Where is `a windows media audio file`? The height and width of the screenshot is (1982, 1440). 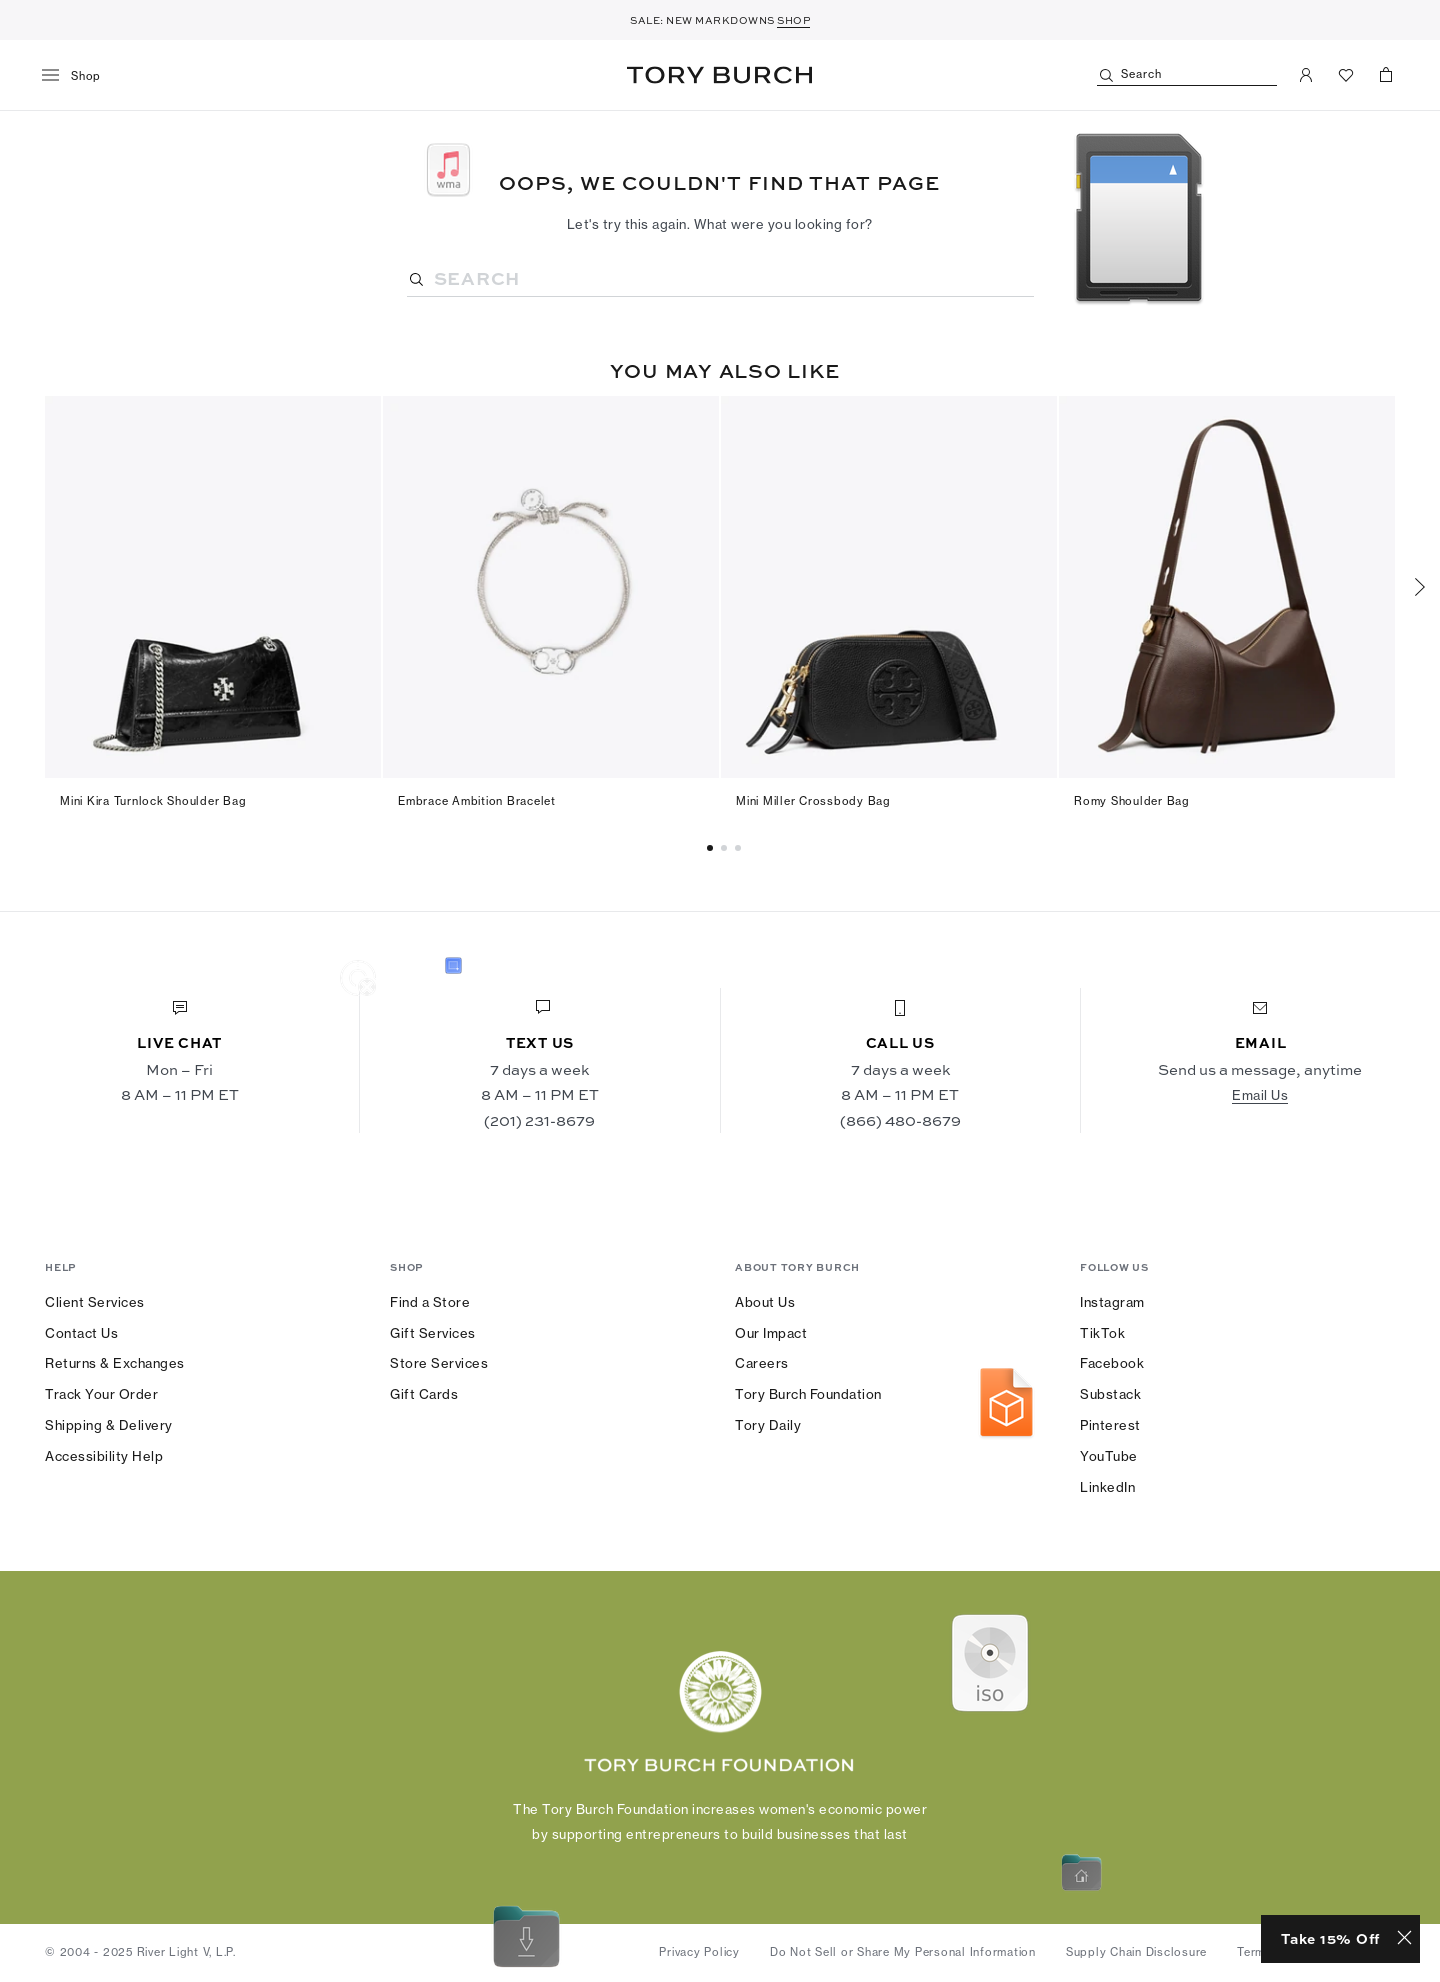
a windows media audio file is located at coordinates (448, 169).